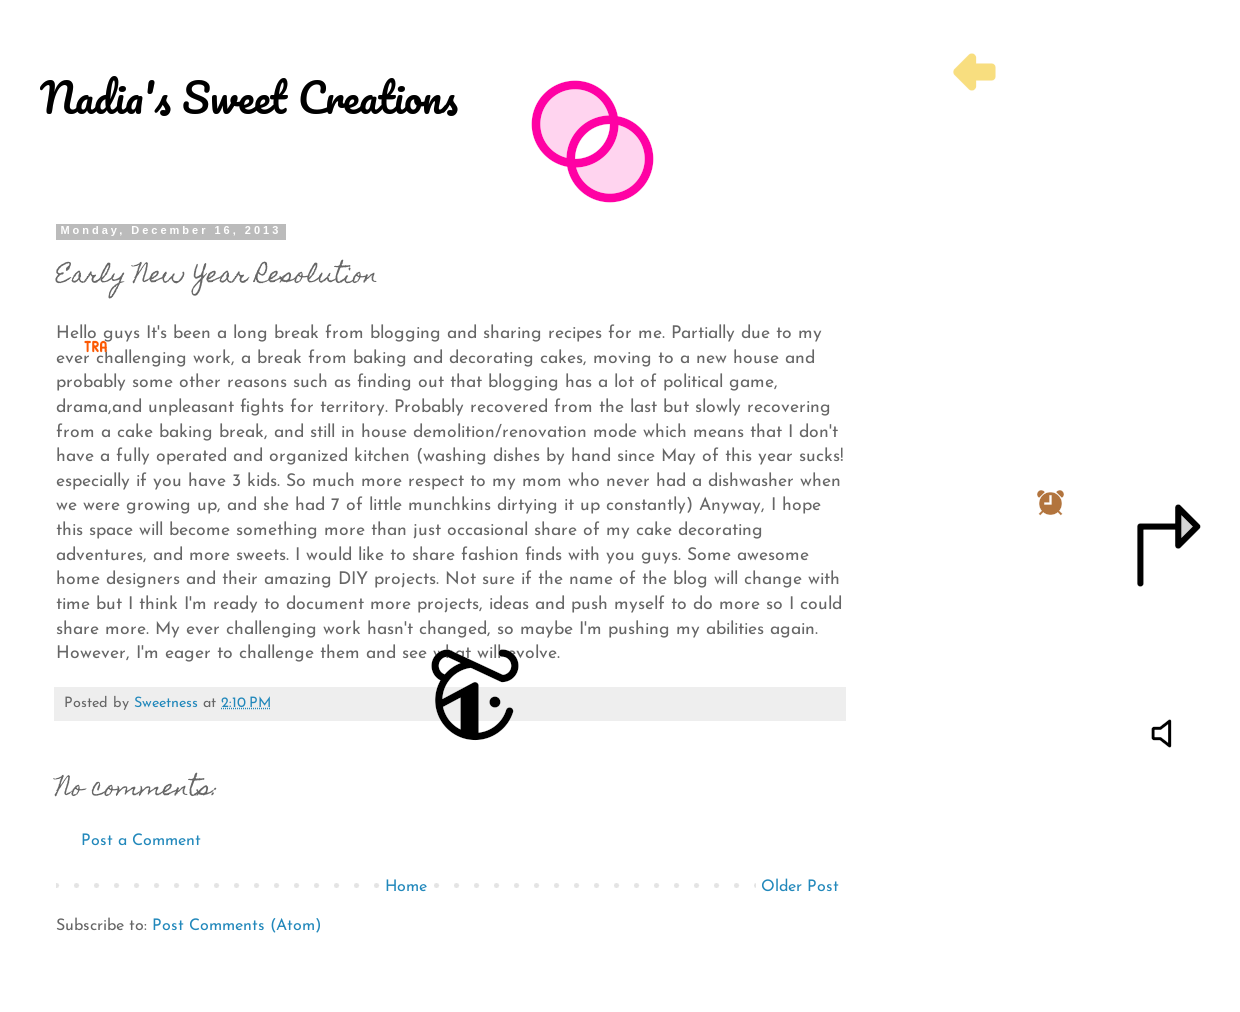  I want to click on go back to the previous screen, so click(974, 72).